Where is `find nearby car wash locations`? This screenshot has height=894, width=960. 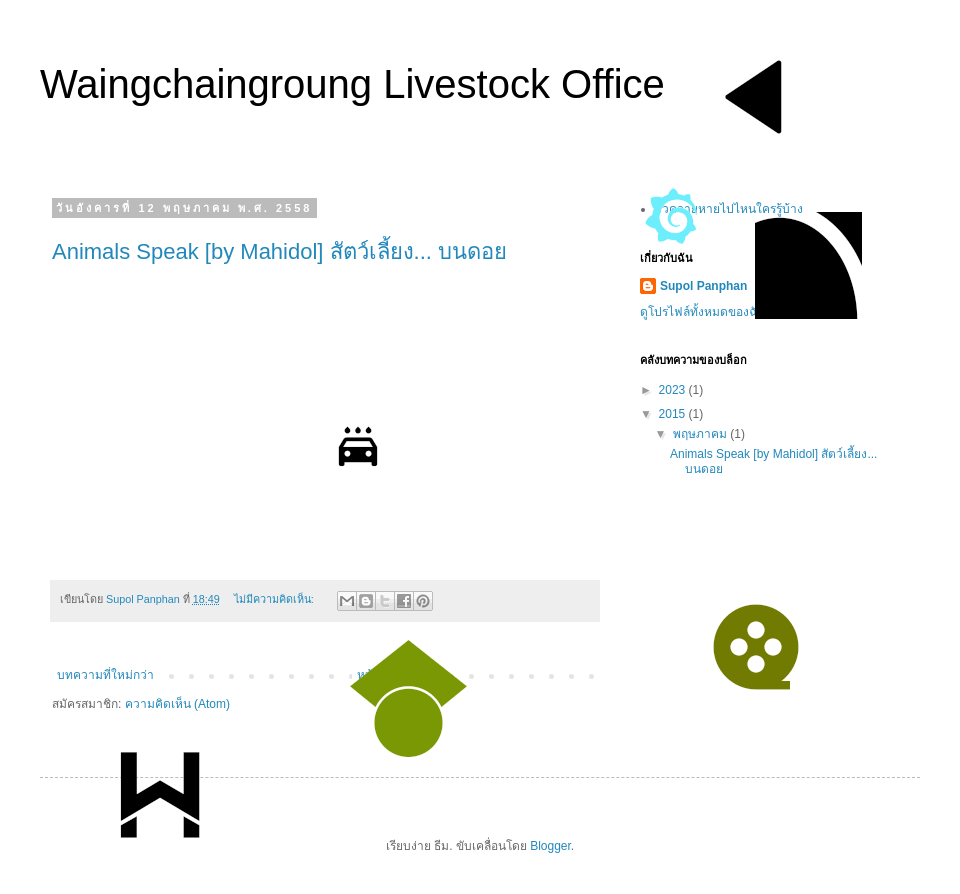
find nearby car wash locations is located at coordinates (358, 445).